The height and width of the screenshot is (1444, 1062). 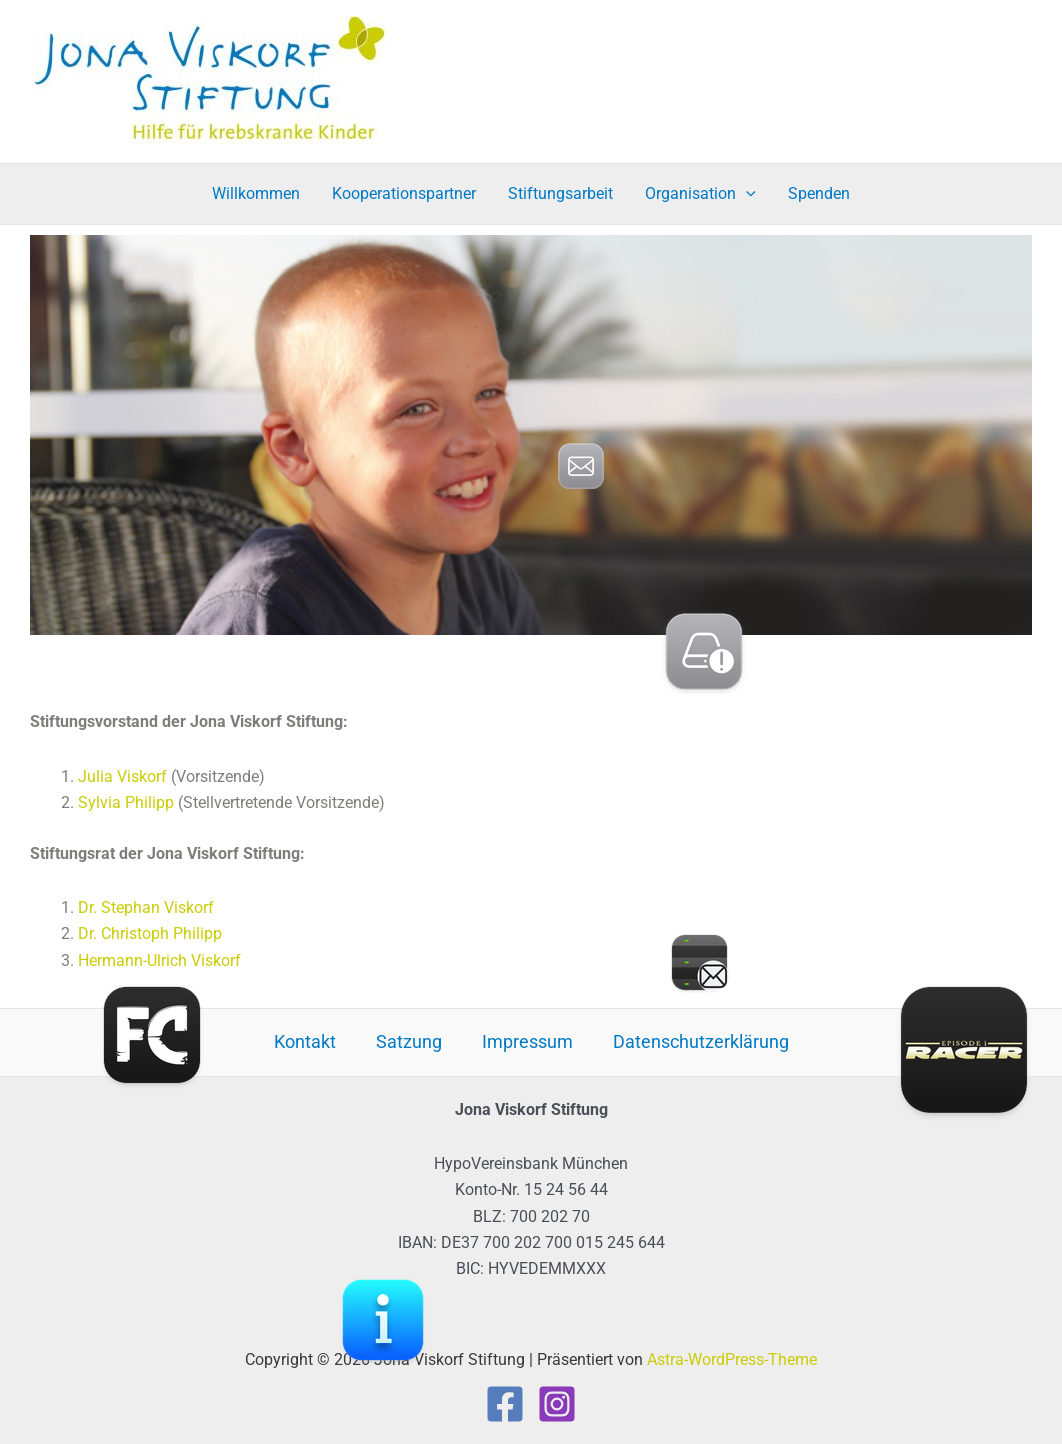 I want to click on configure mail server settings, so click(x=699, y=962).